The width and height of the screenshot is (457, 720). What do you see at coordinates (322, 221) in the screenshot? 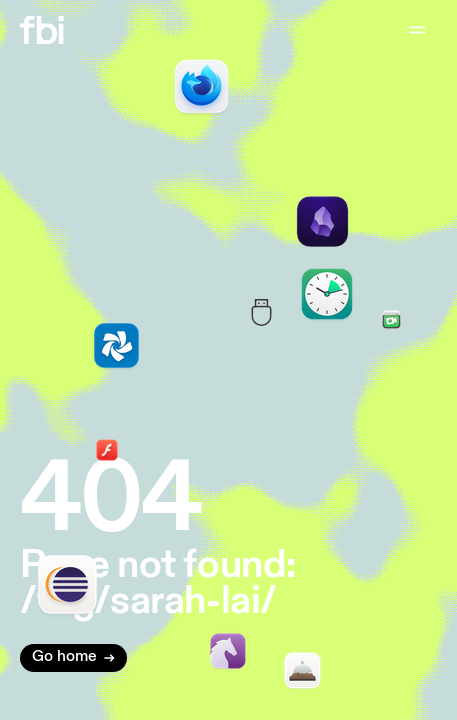
I see `open obsidian note-taking app` at bounding box center [322, 221].